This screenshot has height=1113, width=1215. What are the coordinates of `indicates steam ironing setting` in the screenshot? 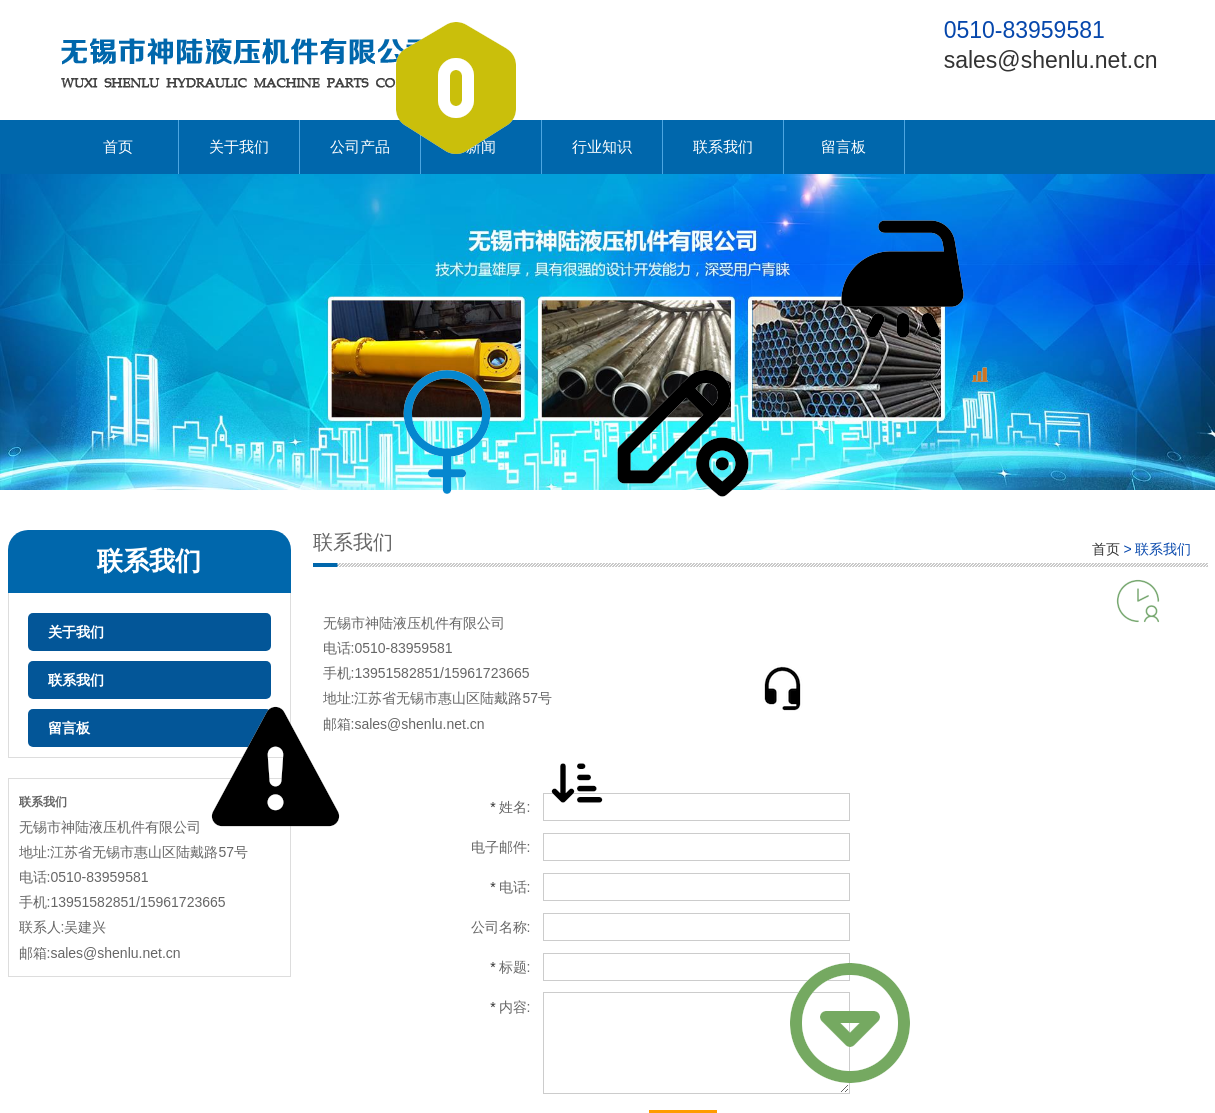 It's located at (903, 276).